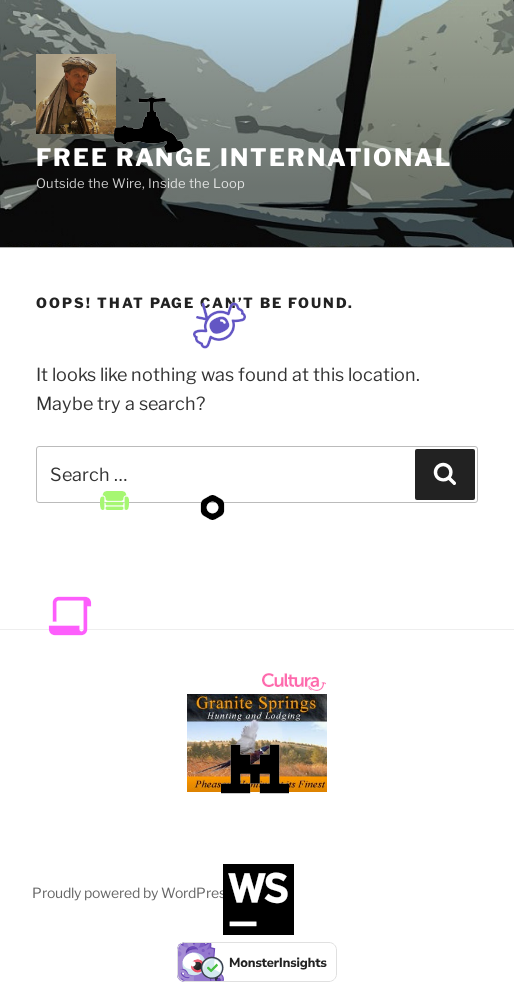  What do you see at coordinates (219, 325) in the screenshot?
I see `suitest logo - test automation platform branding` at bounding box center [219, 325].